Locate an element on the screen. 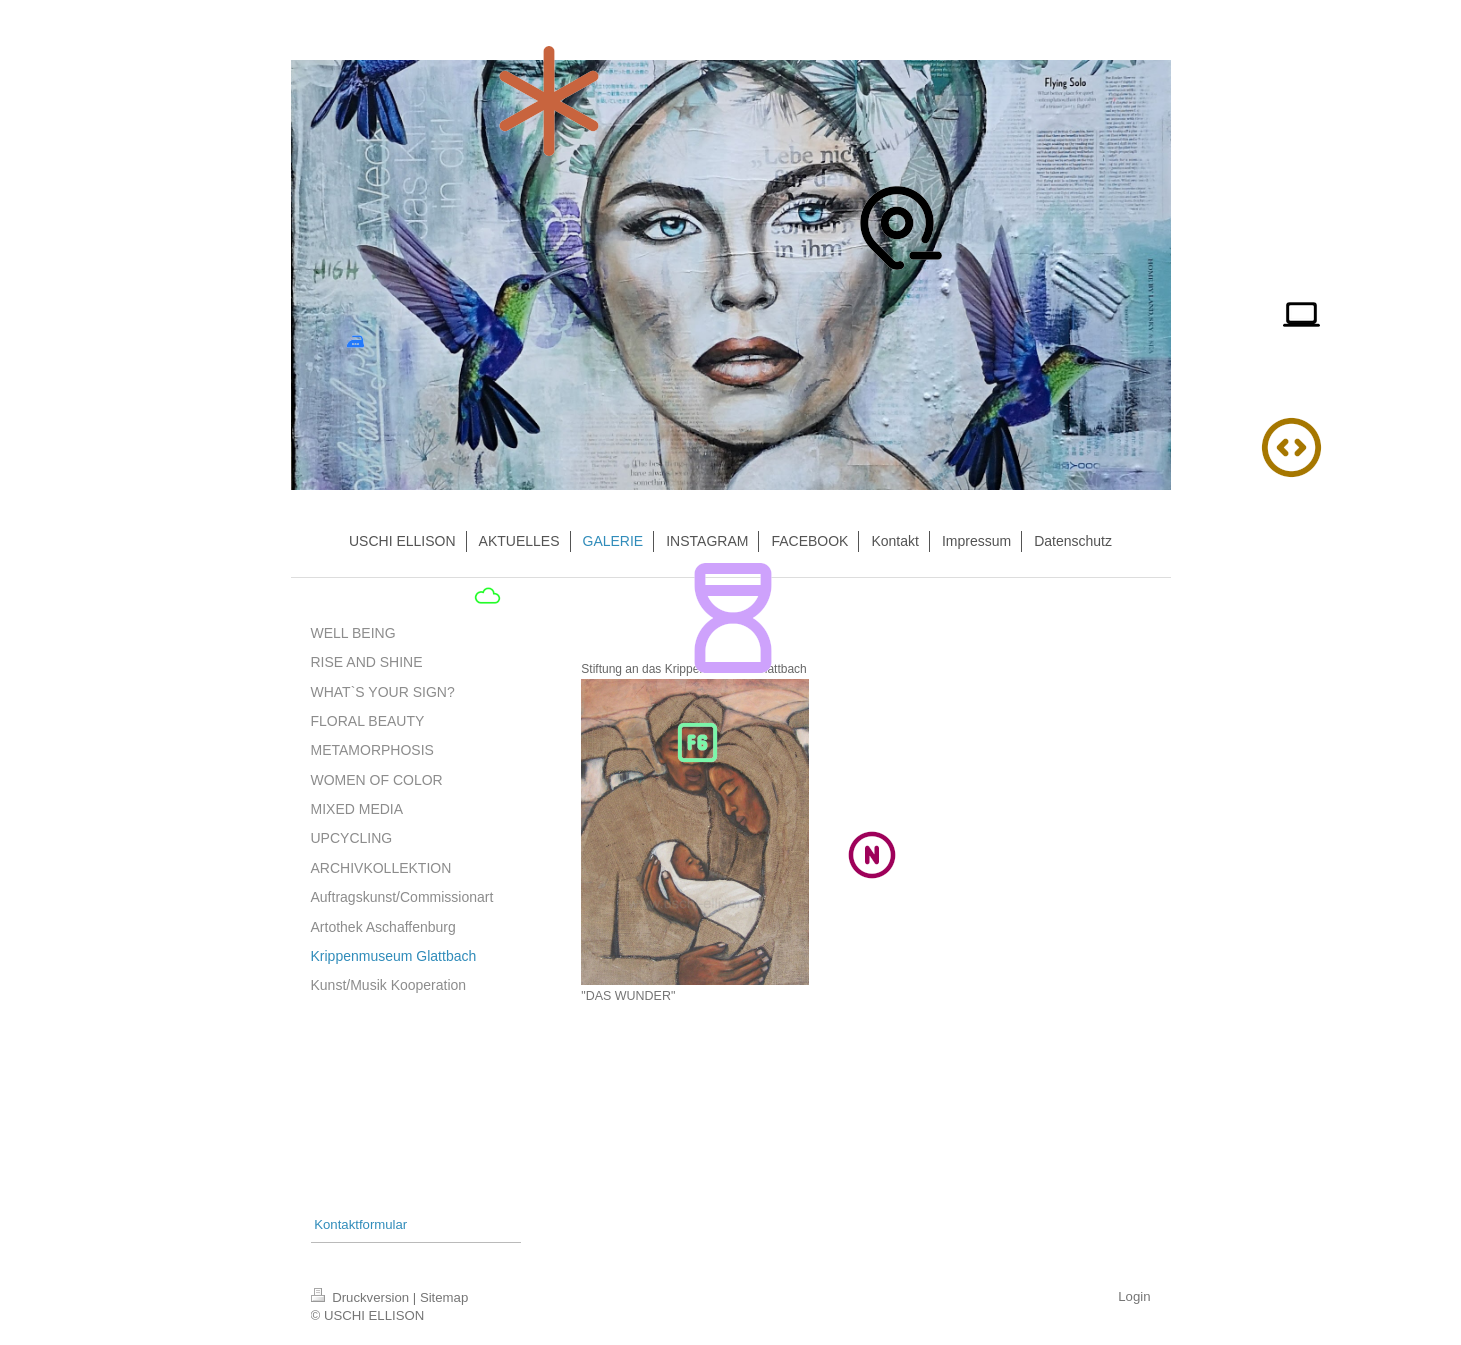 Image resolution: width=1461 pixels, height=1345 pixels. press F6 keyboard shortcut is located at coordinates (697, 742).